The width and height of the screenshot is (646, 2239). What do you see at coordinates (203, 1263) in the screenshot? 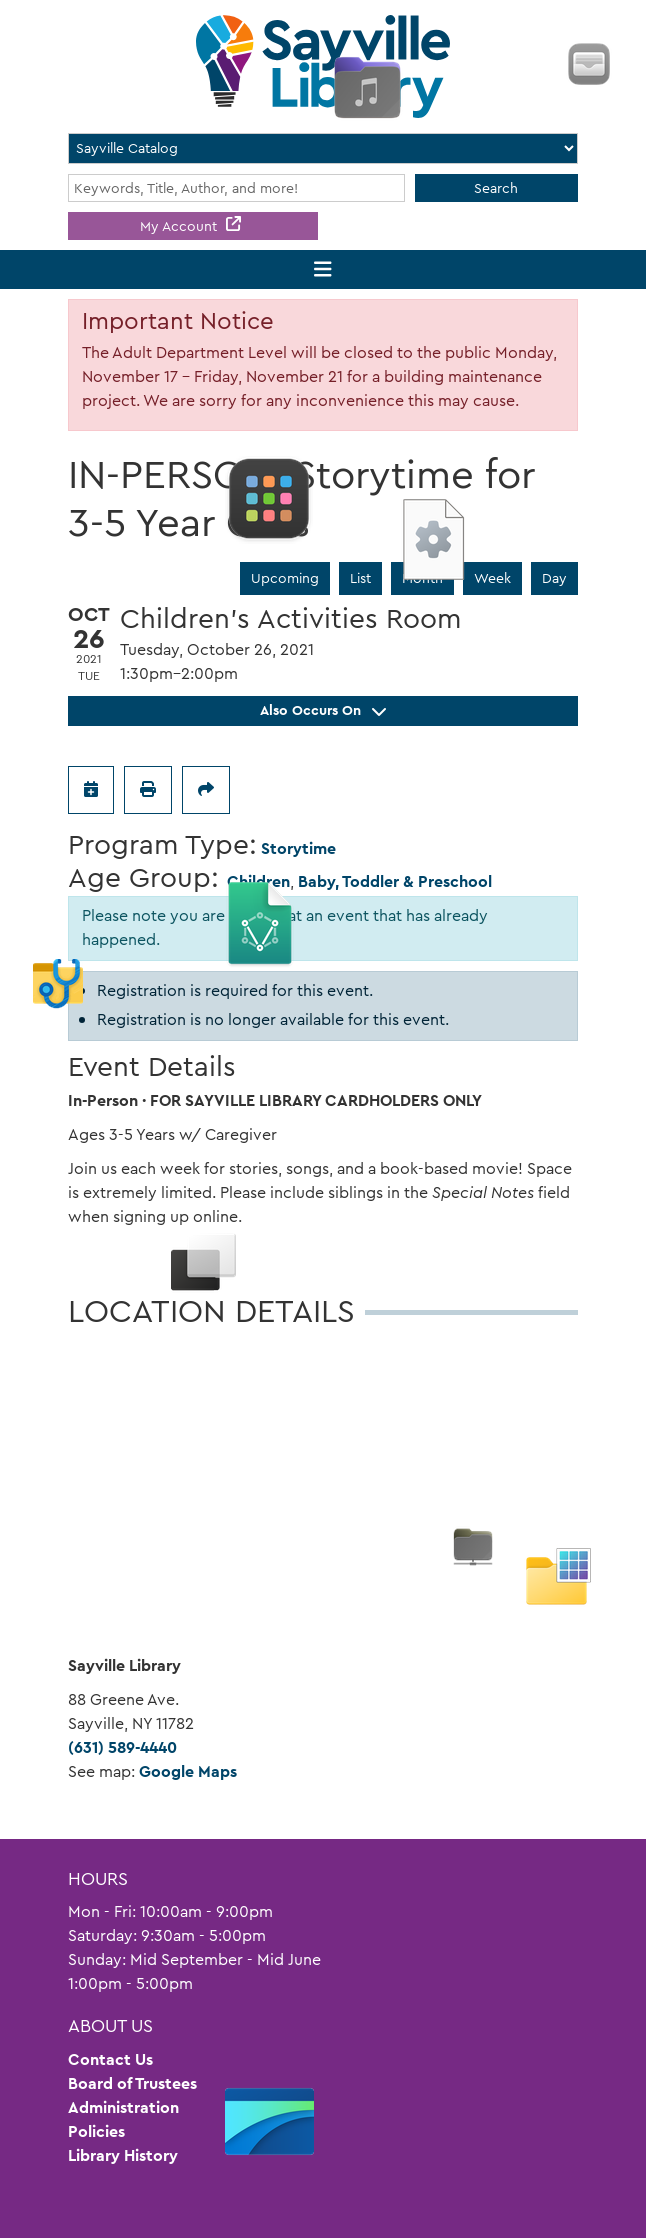
I see `open task view to see all open windows` at bounding box center [203, 1263].